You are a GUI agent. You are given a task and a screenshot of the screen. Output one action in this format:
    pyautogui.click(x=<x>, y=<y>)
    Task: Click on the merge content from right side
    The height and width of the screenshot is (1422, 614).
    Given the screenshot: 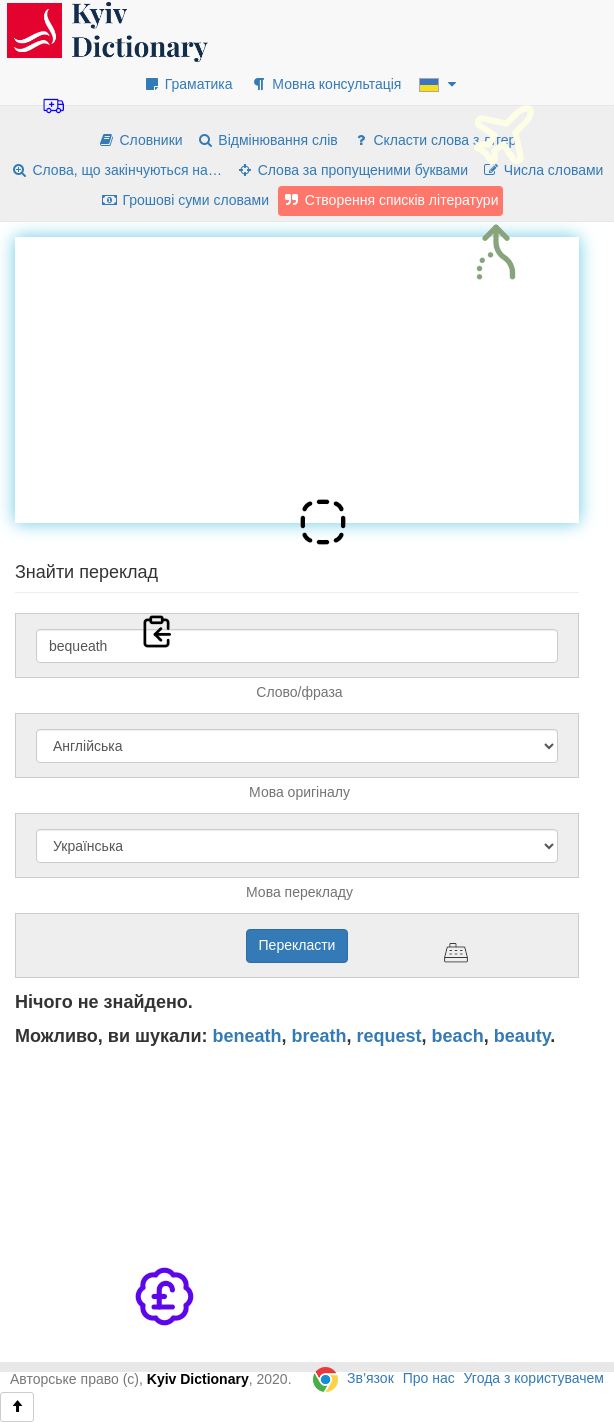 What is the action you would take?
    pyautogui.click(x=496, y=252)
    